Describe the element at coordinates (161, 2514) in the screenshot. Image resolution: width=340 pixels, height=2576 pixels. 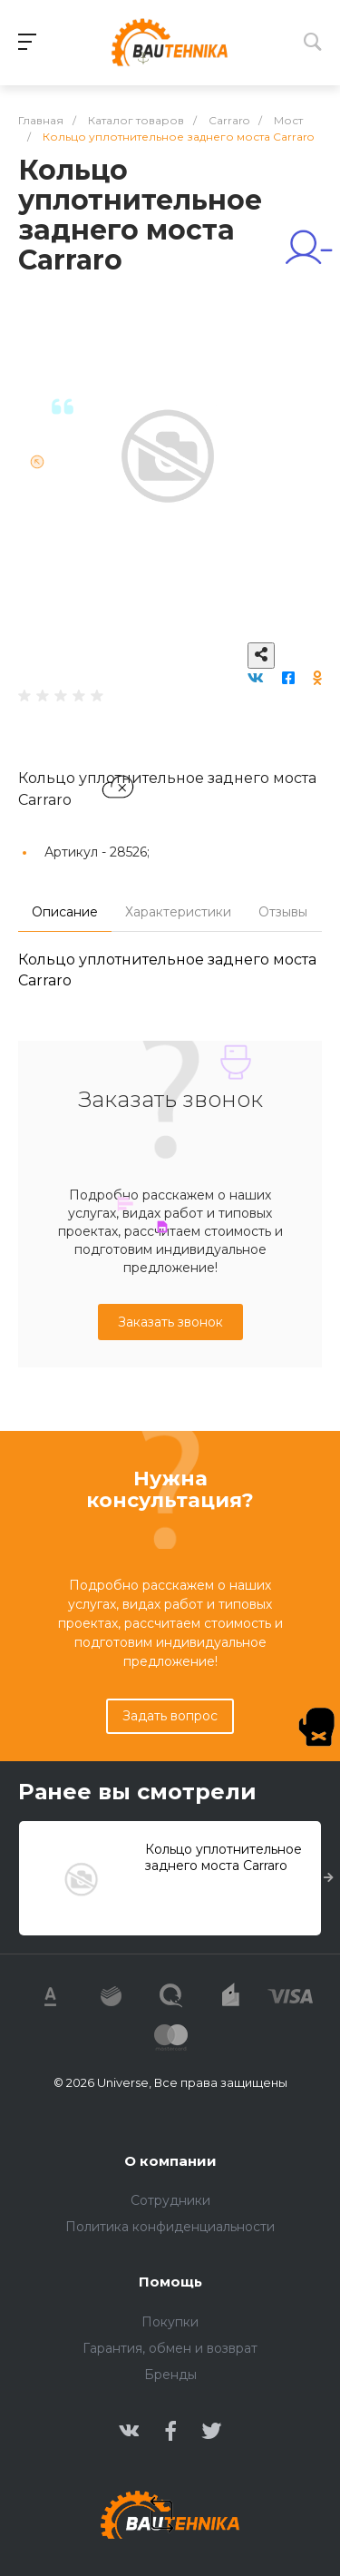
I see `rotate device orientation` at that location.